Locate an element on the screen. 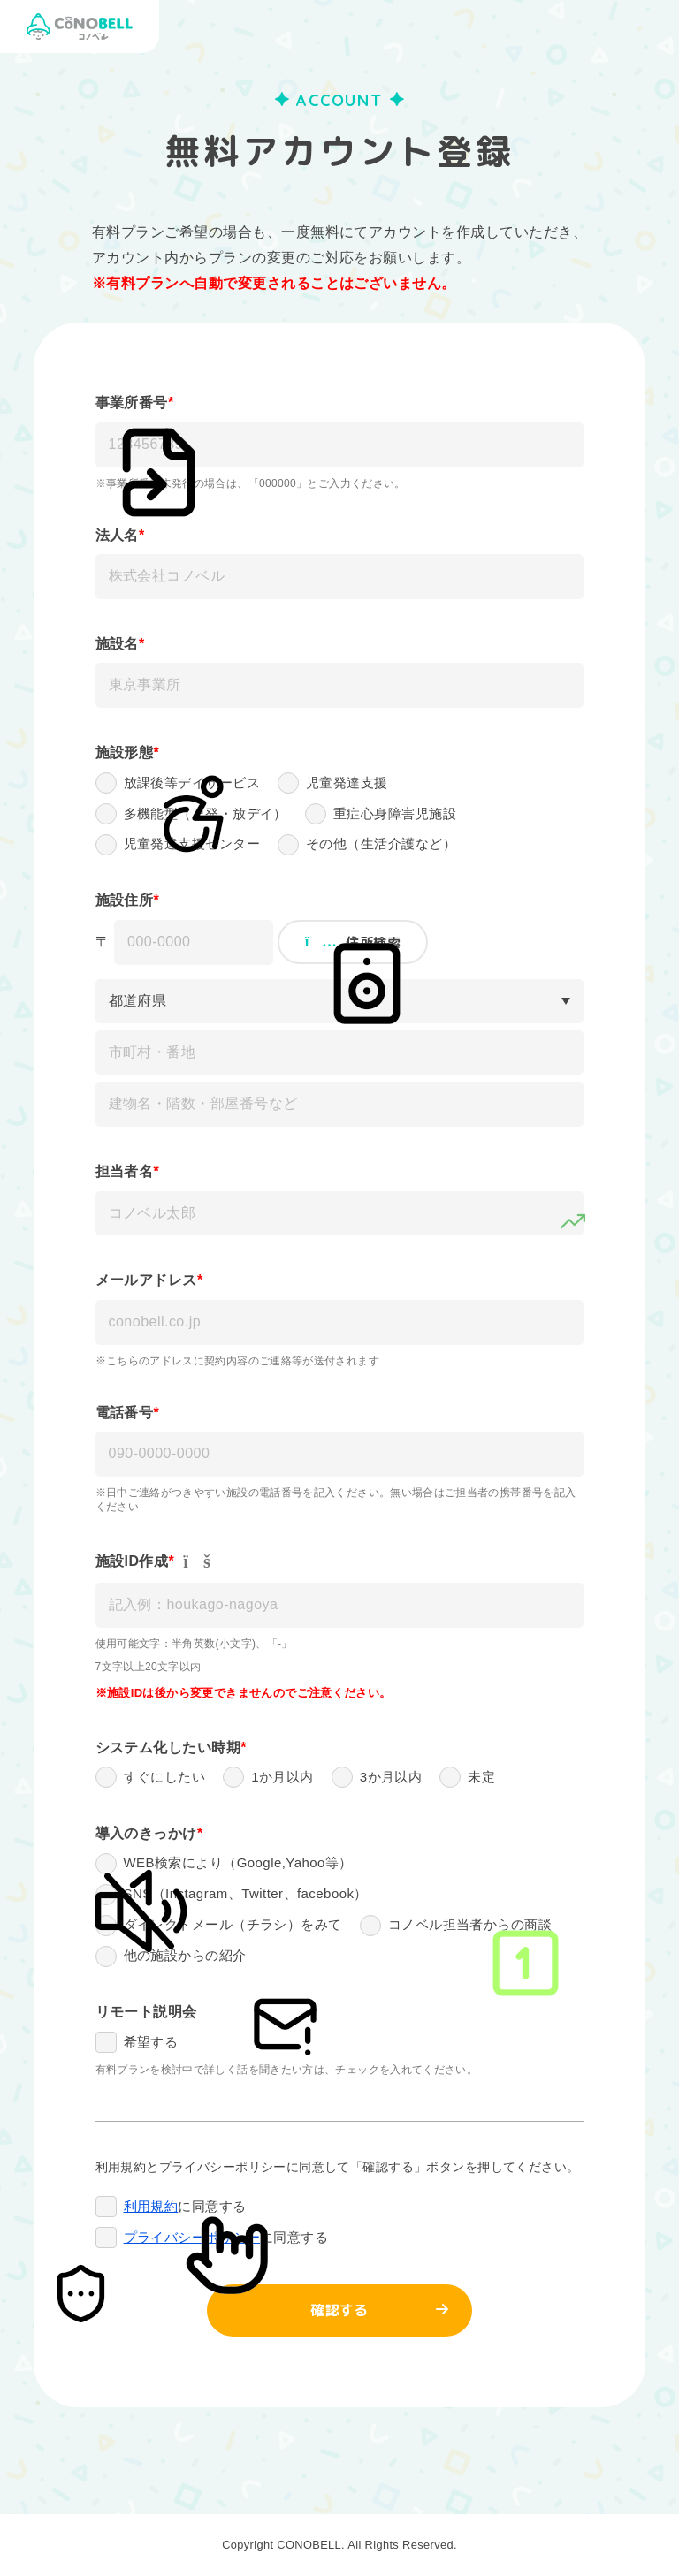 This screenshot has height=2576, width=679. security settings in progress is located at coordinates (80, 2293).